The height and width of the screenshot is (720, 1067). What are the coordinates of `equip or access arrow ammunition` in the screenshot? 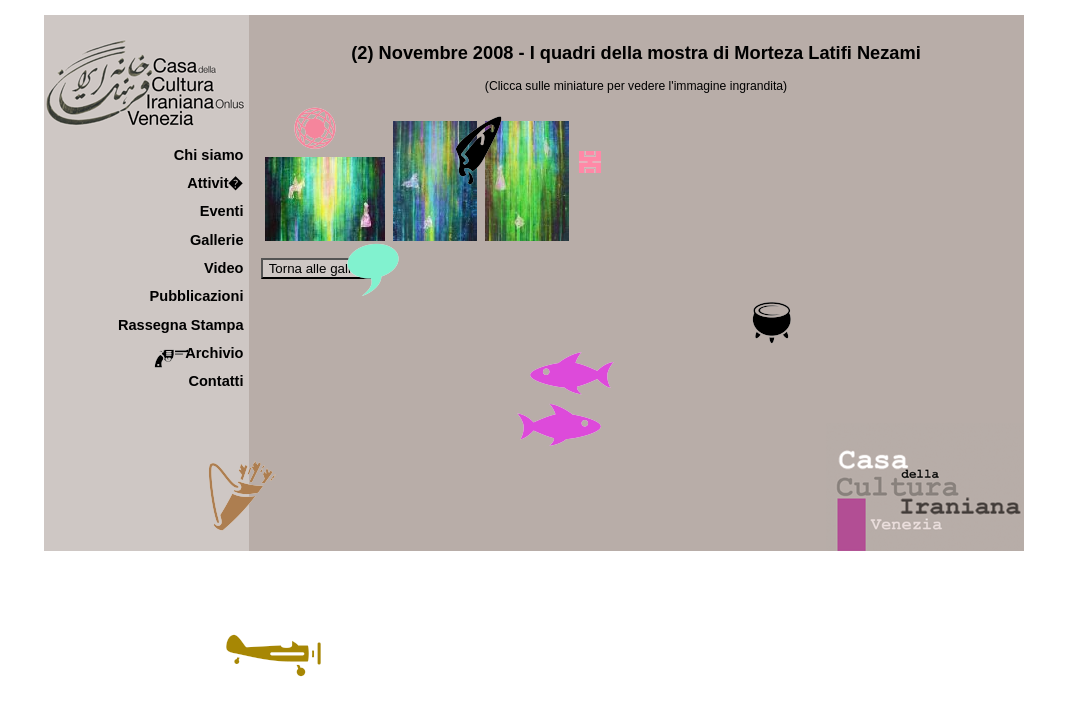 It's located at (242, 495).